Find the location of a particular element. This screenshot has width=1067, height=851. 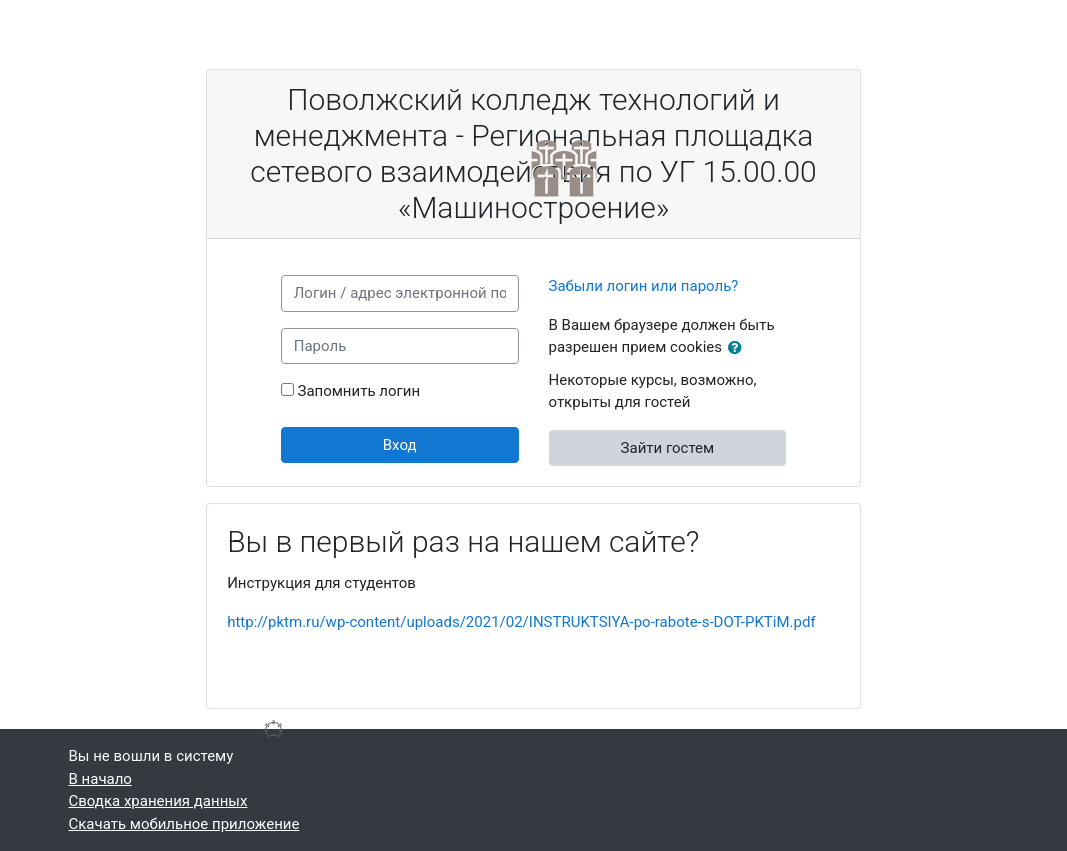

access musical instruments or percussion sounds is located at coordinates (273, 728).